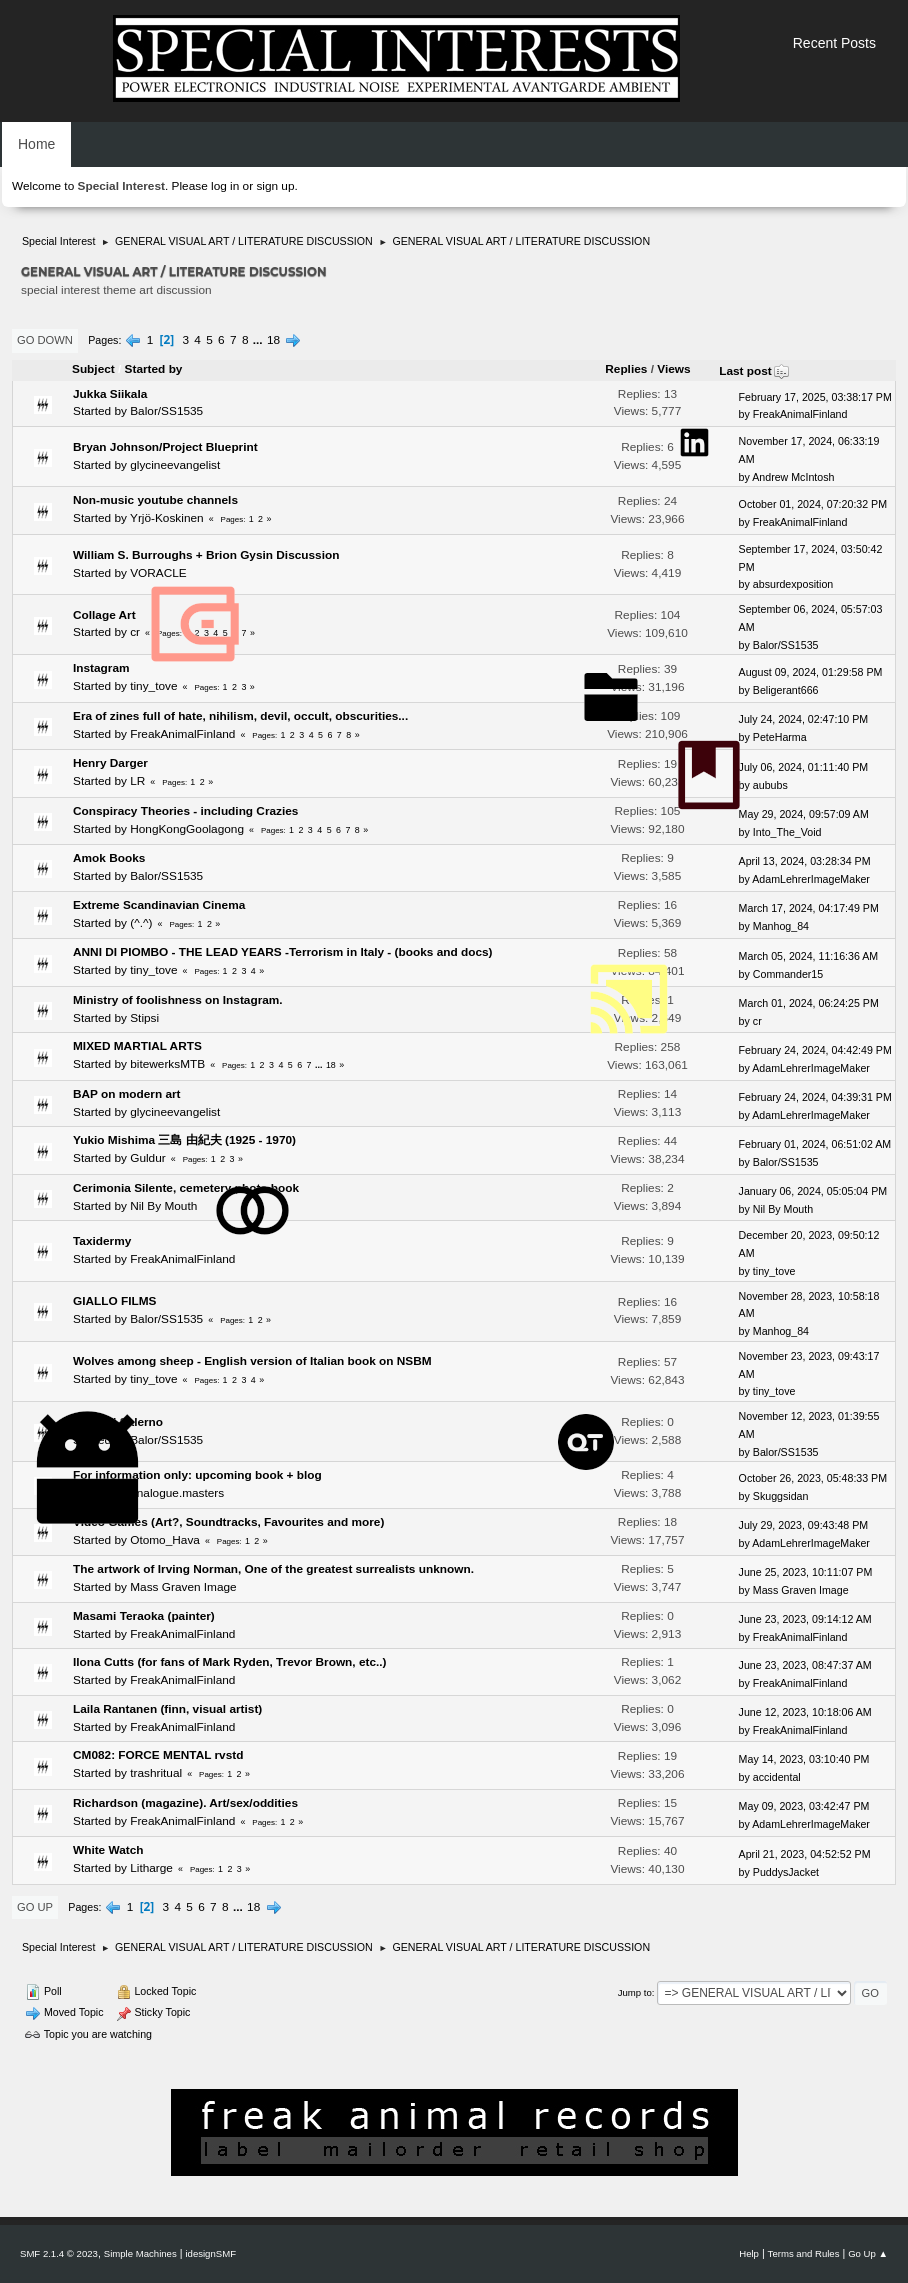 The width and height of the screenshot is (908, 2283). Describe the element at coordinates (629, 999) in the screenshot. I see `cast your screen to a nearby device` at that location.